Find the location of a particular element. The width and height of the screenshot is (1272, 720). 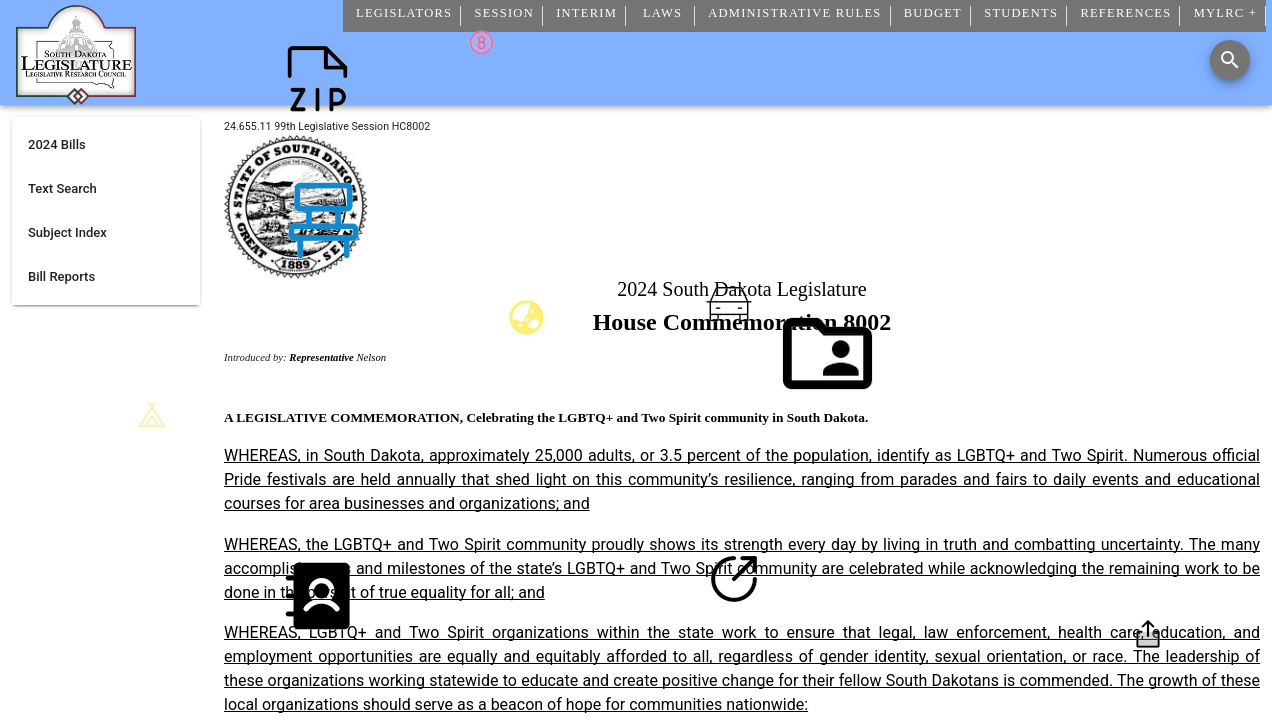

indicates item number eight in a list or sequence is located at coordinates (481, 42).